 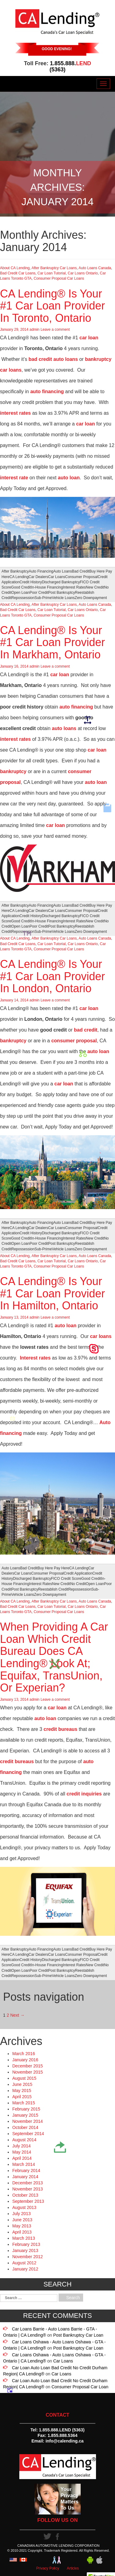 I want to click on access settings or configuration options, so click(x=55, y=1664).